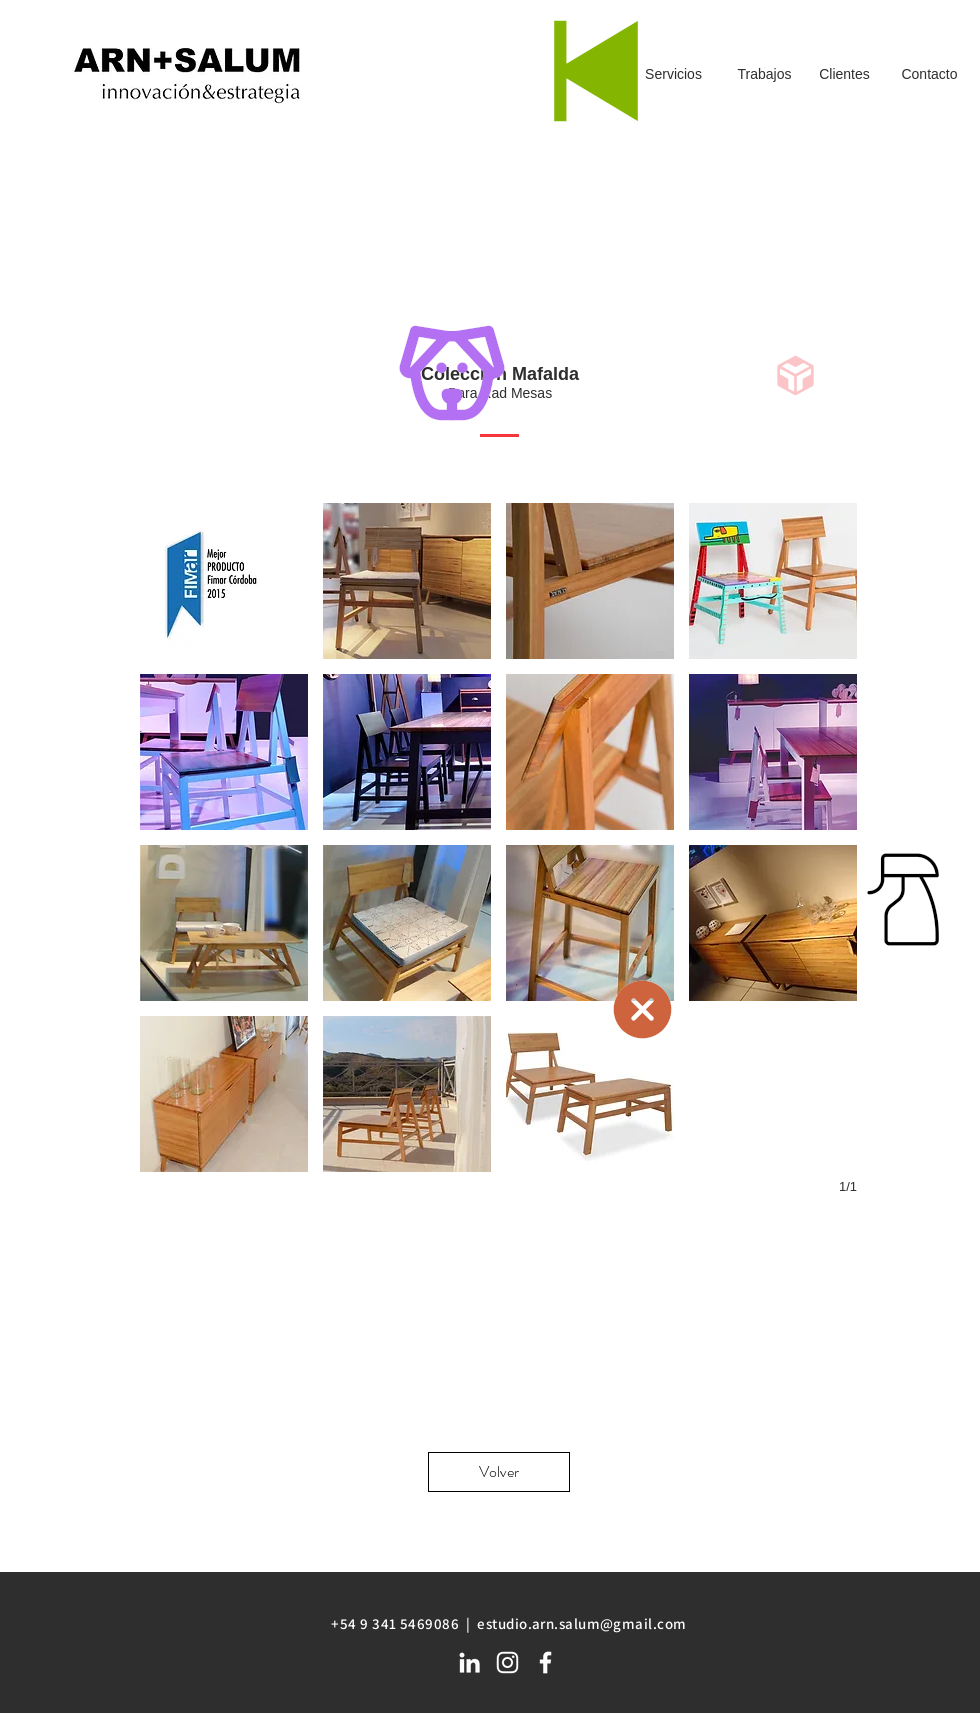 This screenshot has height=1713, width=980. I want to click on browse pet-related content or services, so click(452, 373).